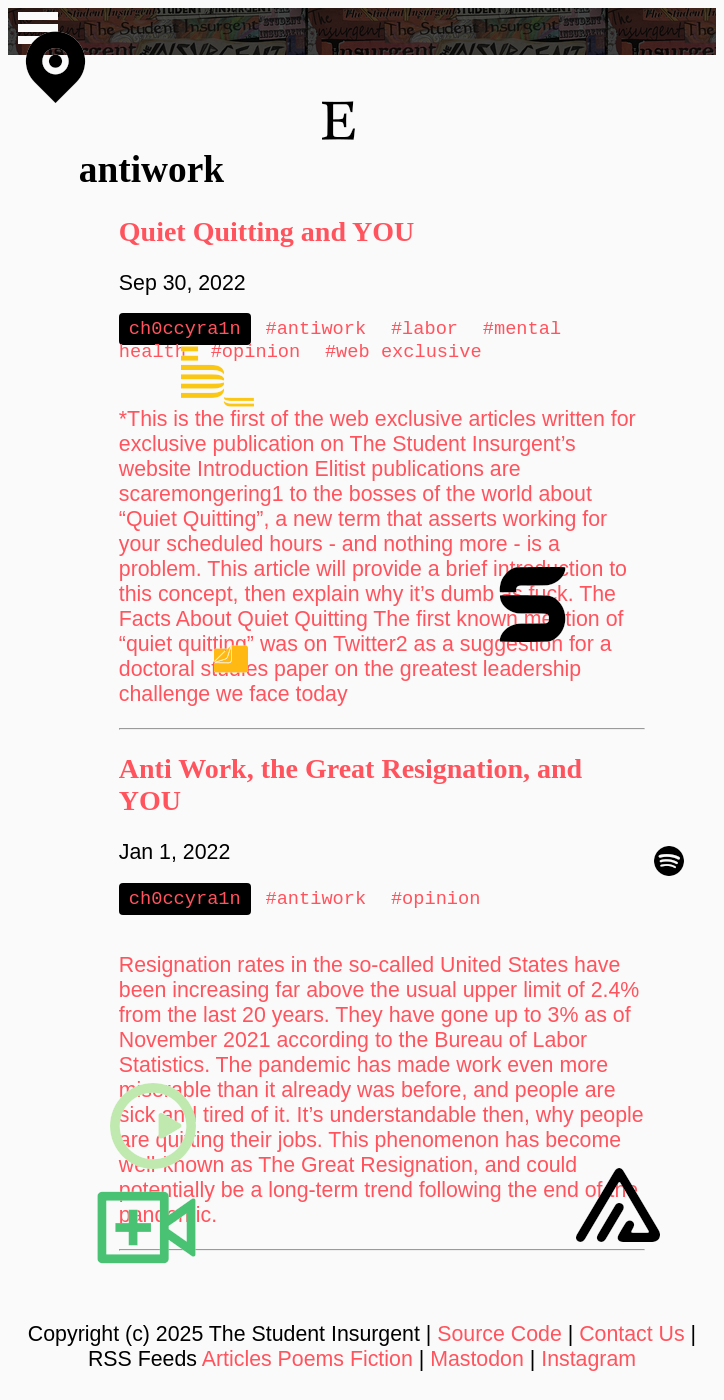  Describe the element at coordinates (55, 64) in the screenshot. I see `view location on map` at that location.